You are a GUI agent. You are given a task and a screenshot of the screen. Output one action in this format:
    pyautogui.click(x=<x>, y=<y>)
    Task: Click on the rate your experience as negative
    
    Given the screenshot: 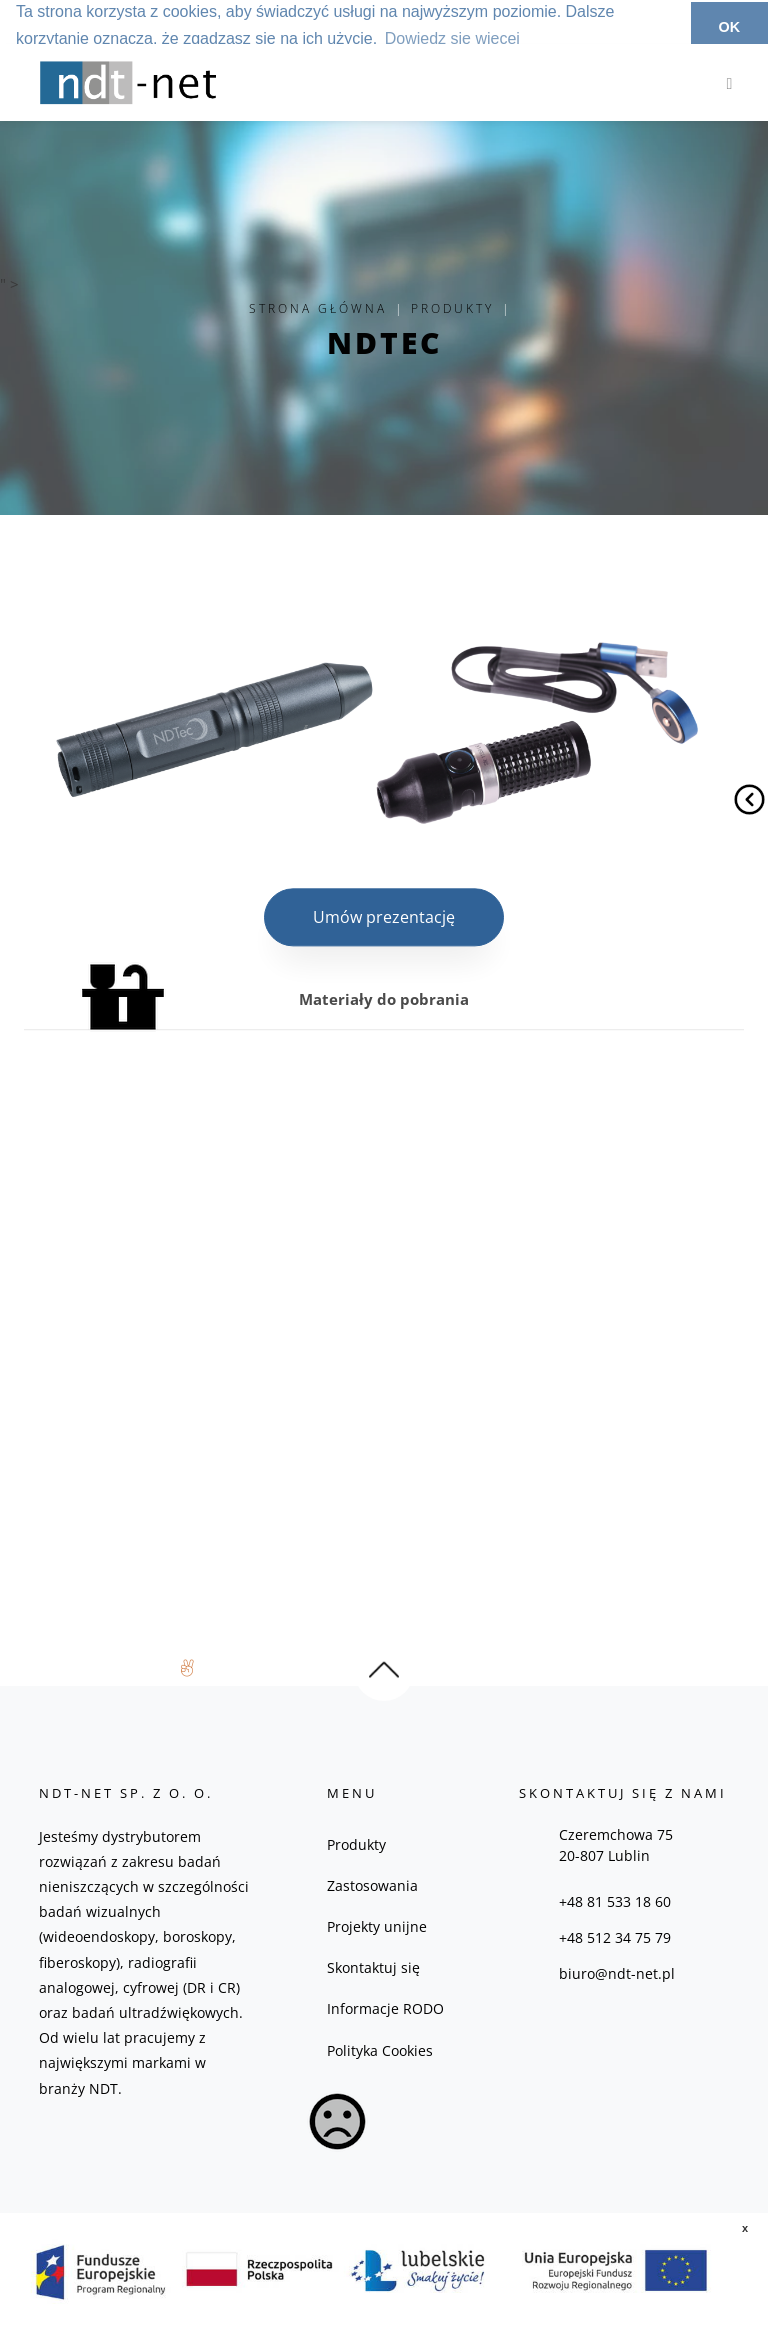 What is the action you would take?
    pyautogui.click(x=337, y=2121)
    